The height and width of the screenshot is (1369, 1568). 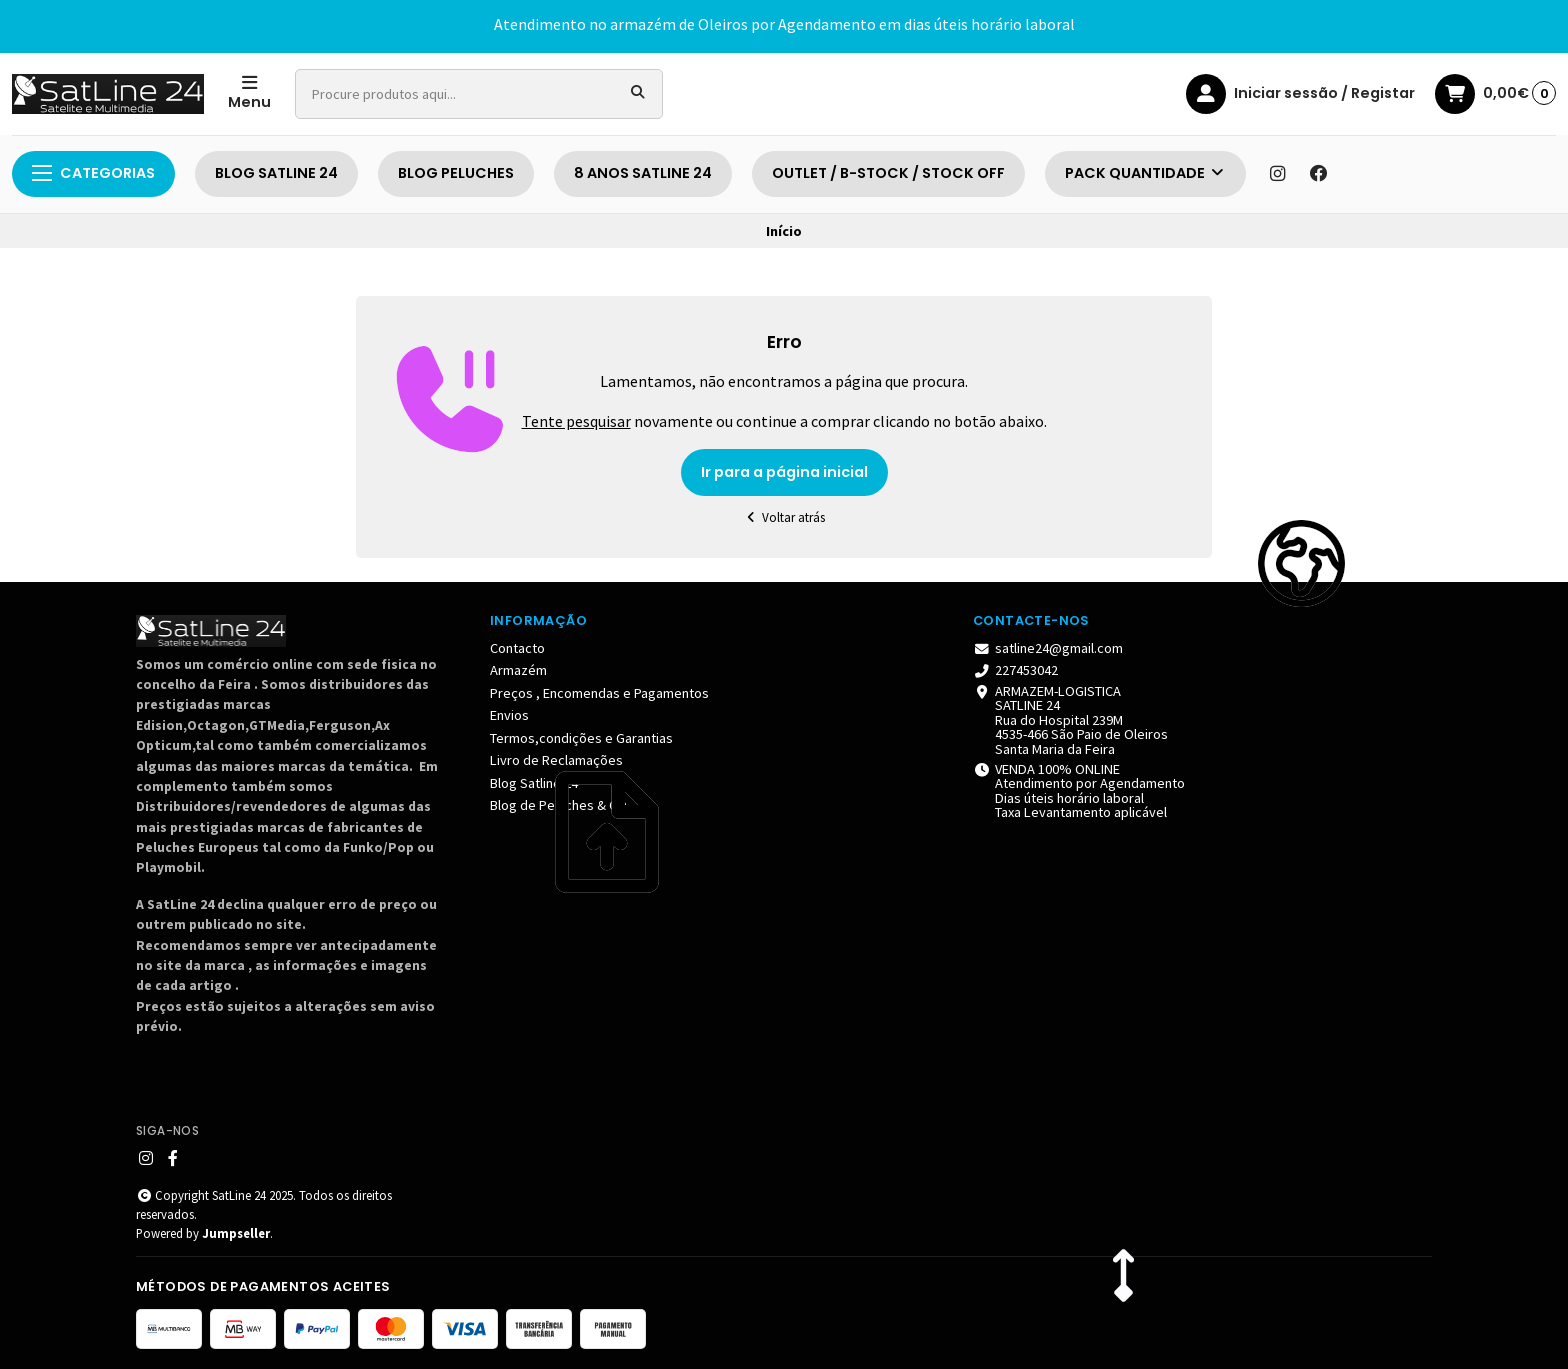 What do you see at coordinates (1301, 563) in the screenshot?
I see `switch to international or regional settings` at bounding box center [1301, 563].